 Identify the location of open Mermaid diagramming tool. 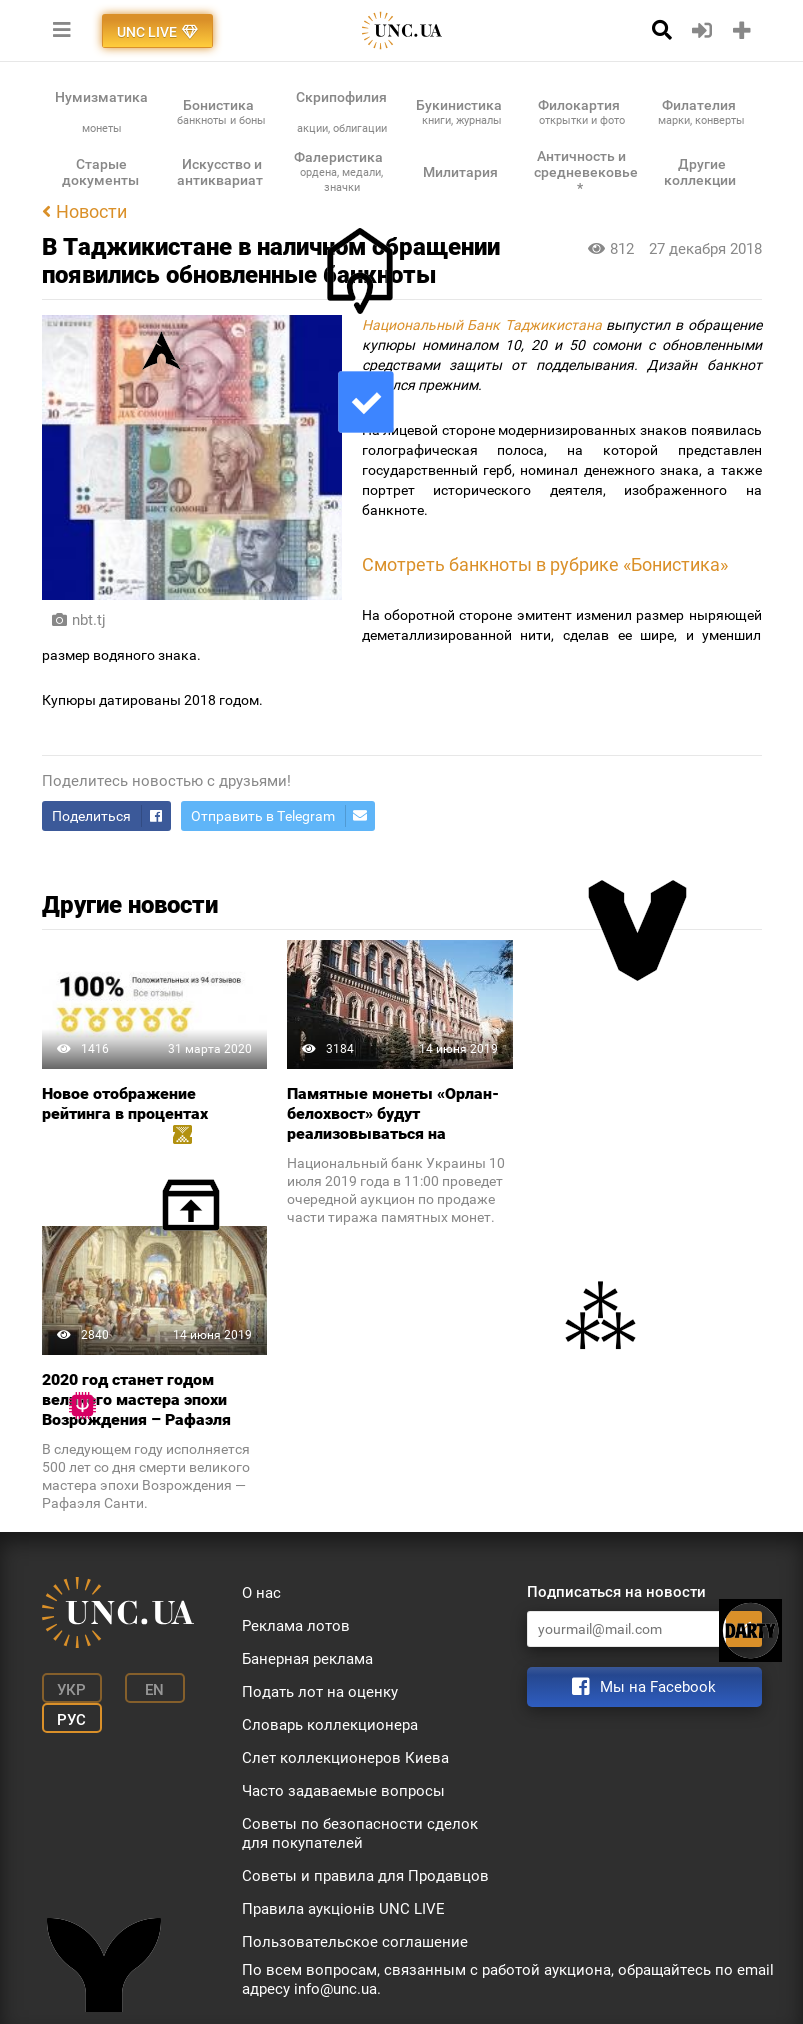
(104, 1965).